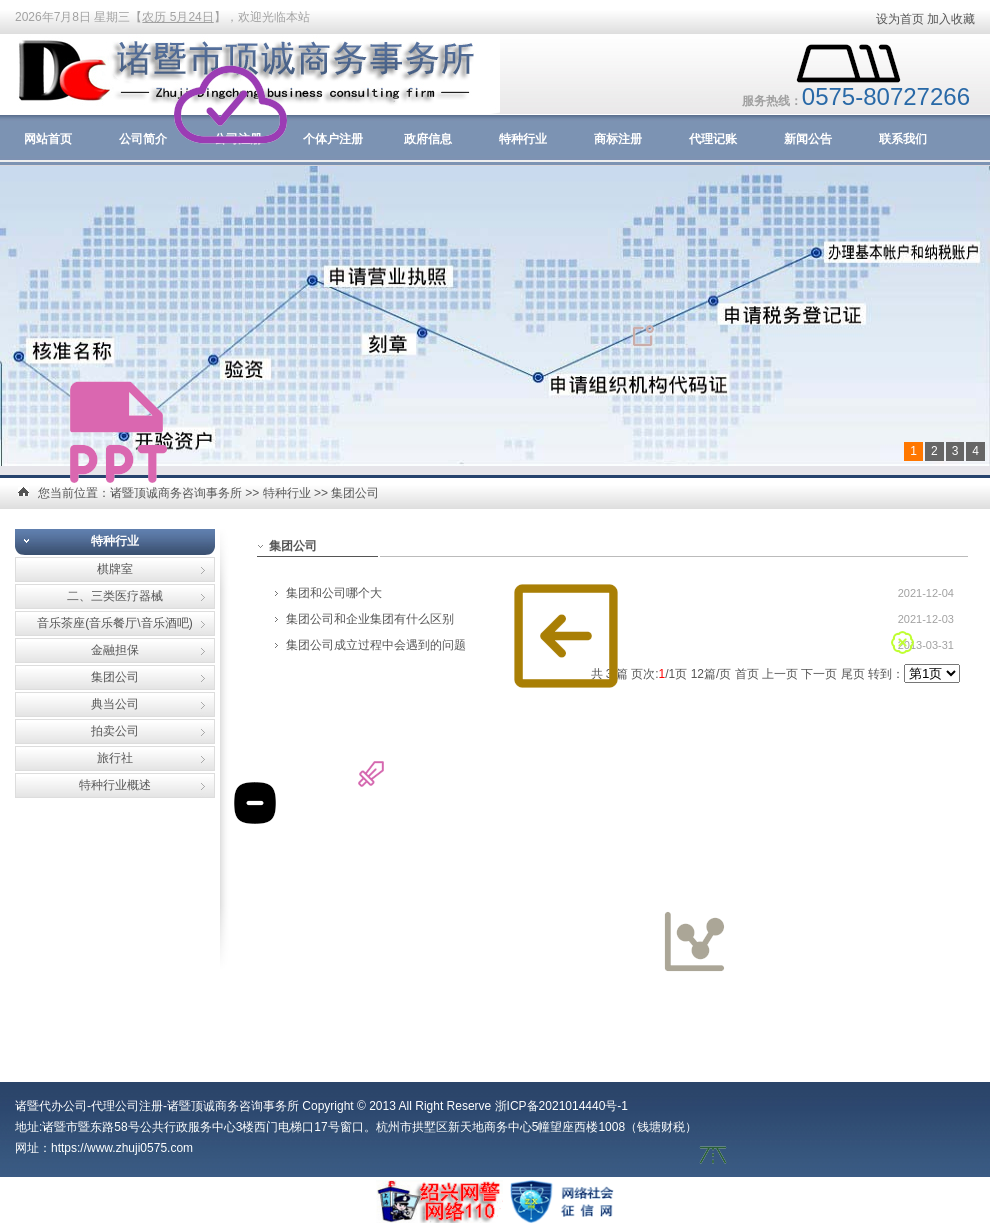 The height and width of the screenshot is (1223, 990). What do you see at coordinates (848, 63) in the screenshot?
I see `switch between open tabs` at bounding box center [848, 63].